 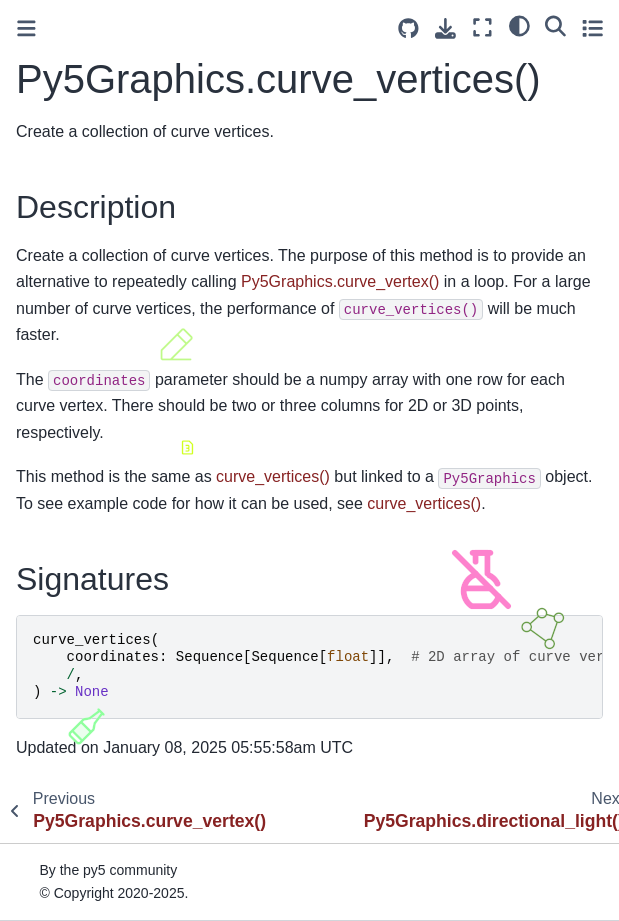 I want to click on create a polygon shape or selection, so click(x=543, y=628).